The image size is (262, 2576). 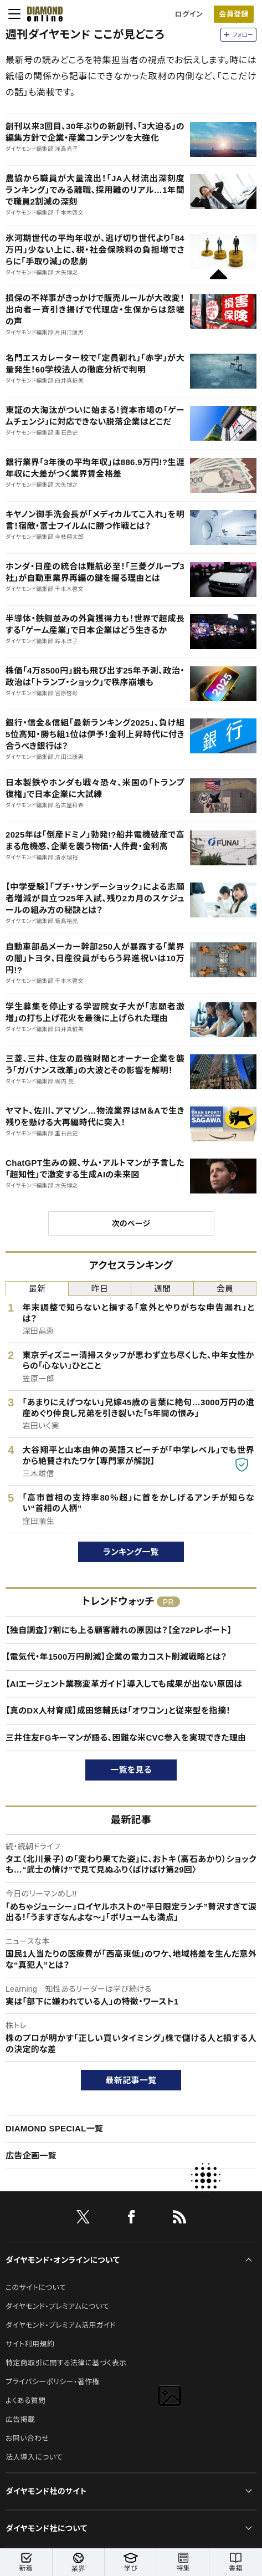 I want to click on indicates verified security or protection status, so click(x=242, y=1465).